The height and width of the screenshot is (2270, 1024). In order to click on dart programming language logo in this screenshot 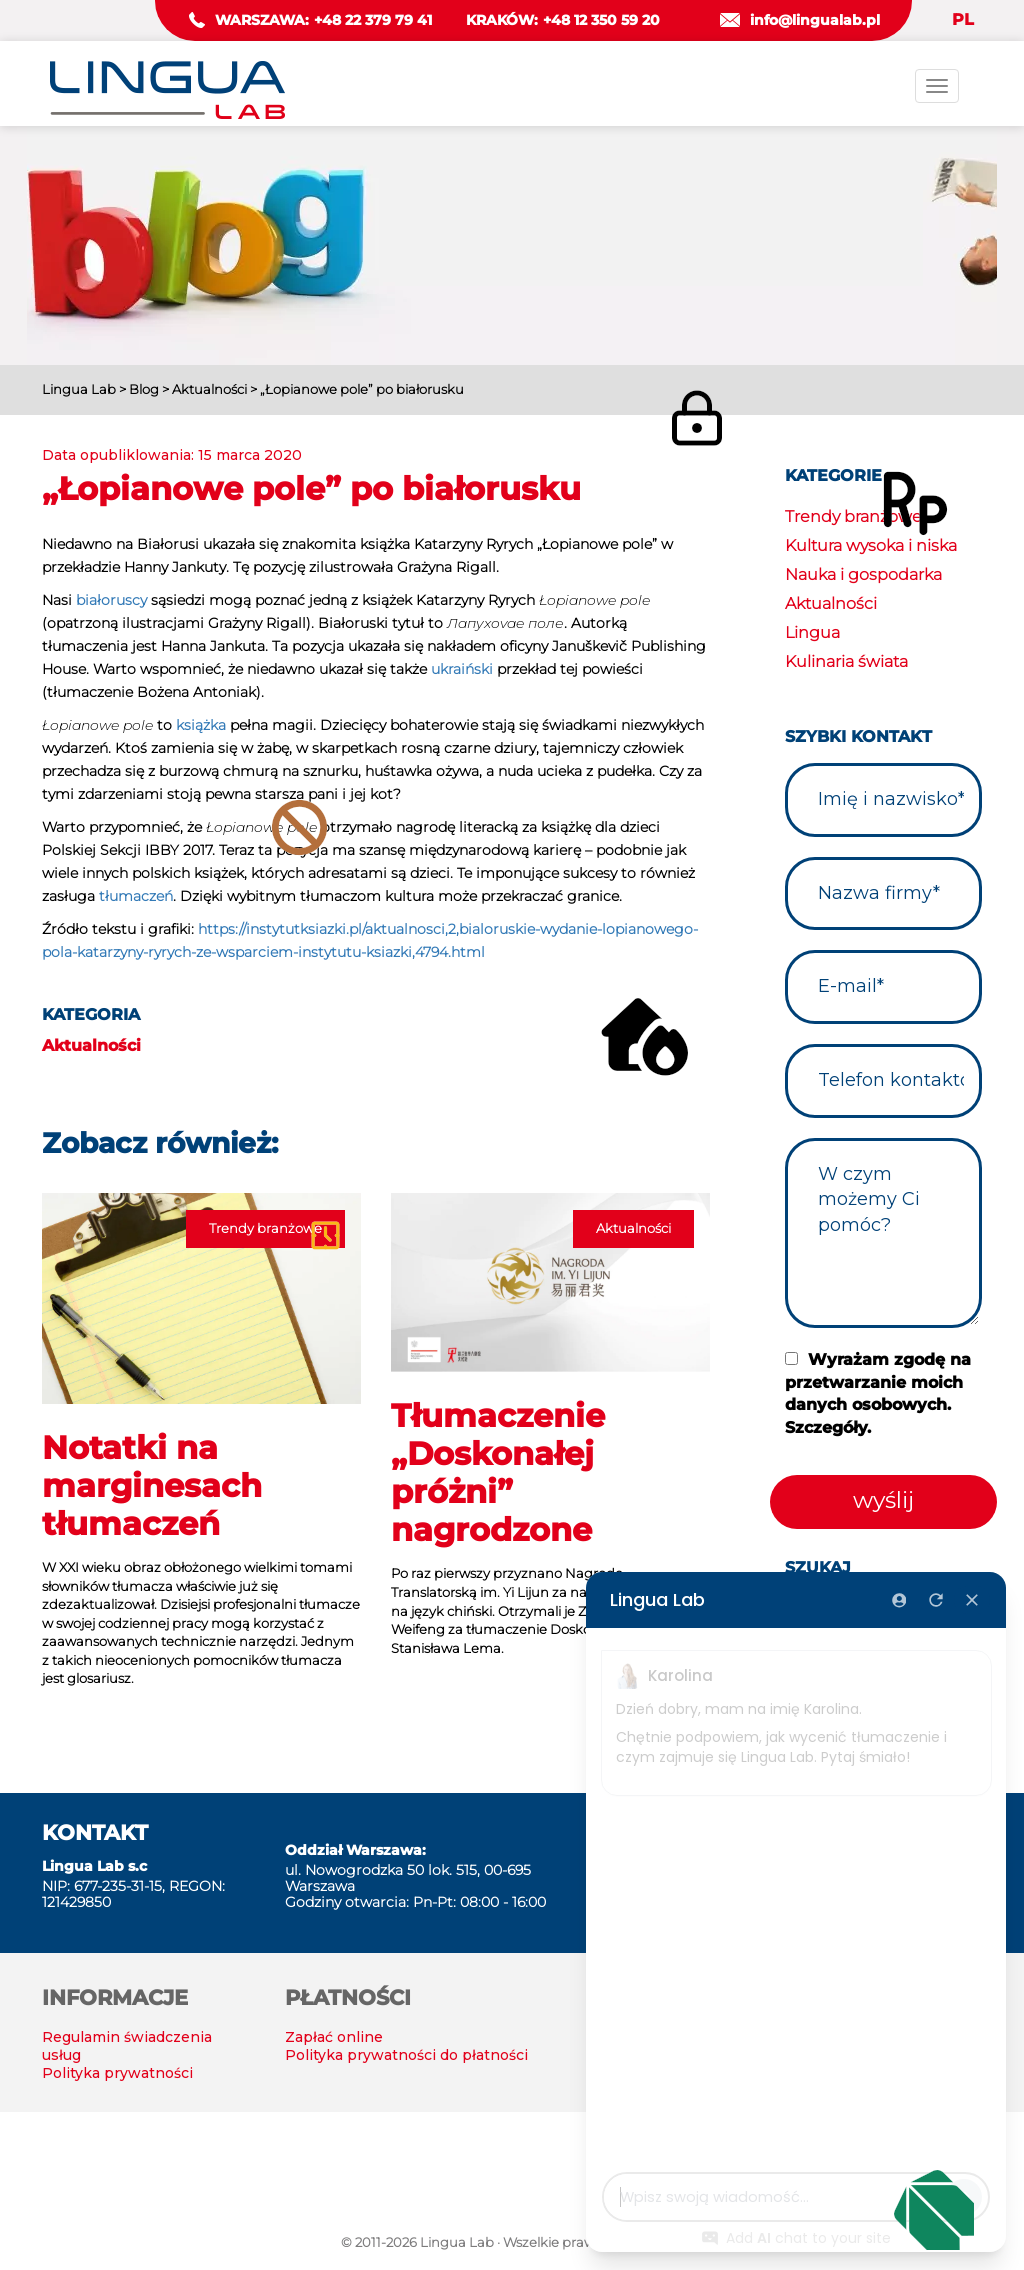, I will do `click(934, 2210)`.